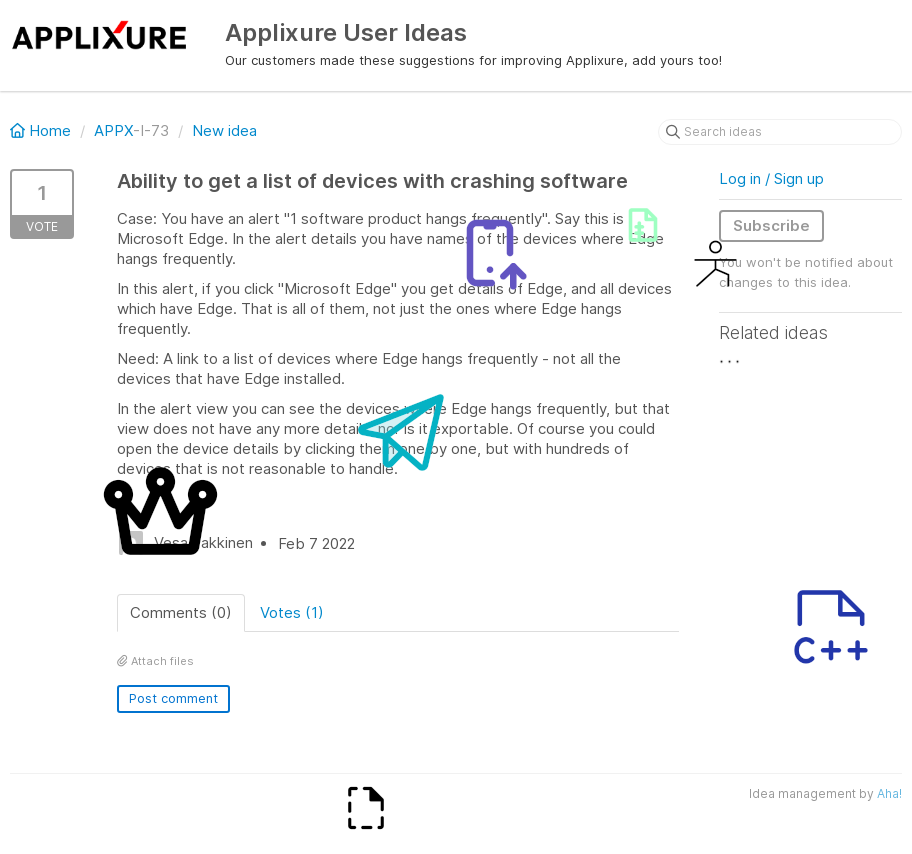 The image size is (912, 854). What do you see at coordinates (366, 808) in the screenshot?
I see `a draft or unsaved file` at bounding box center [366, 808].